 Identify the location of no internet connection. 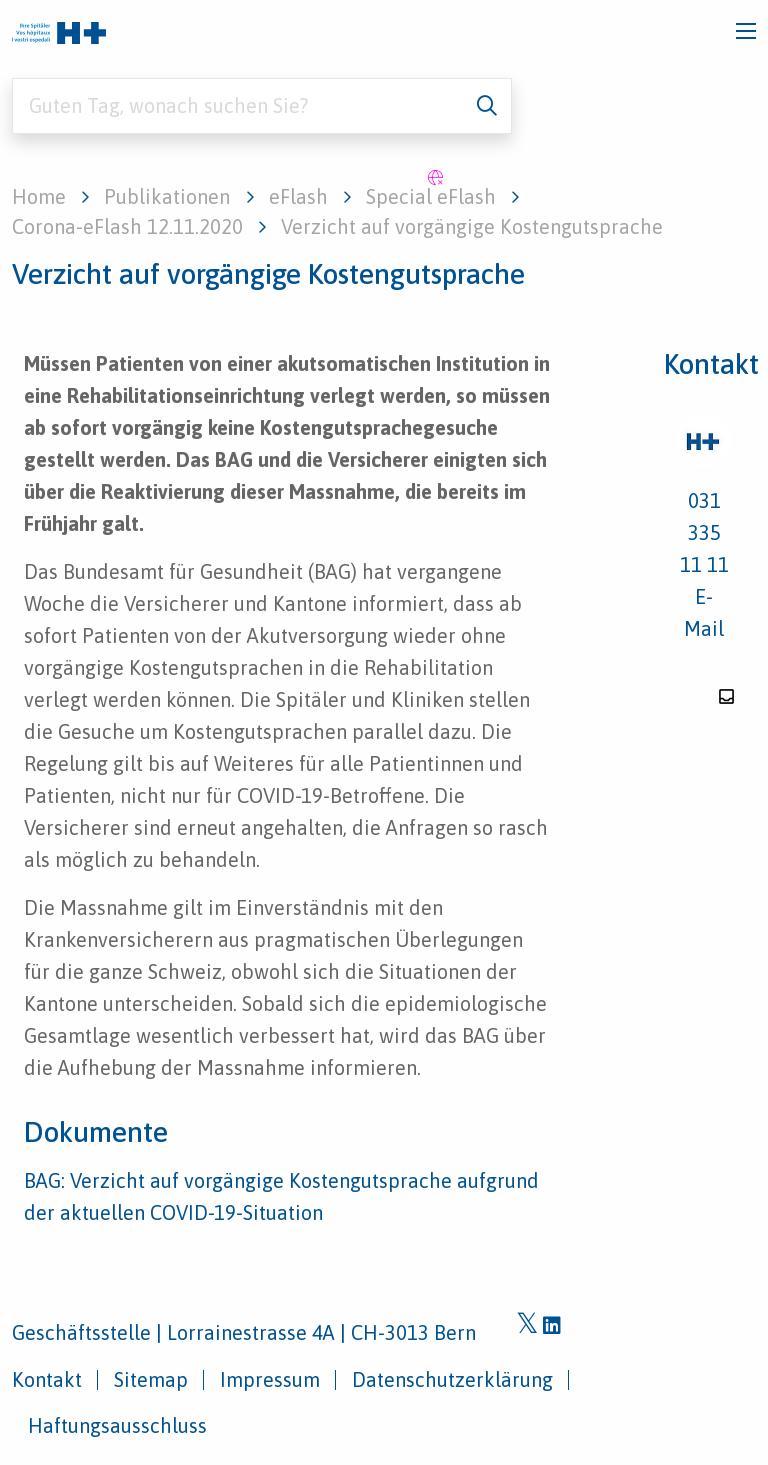
(435, 177).